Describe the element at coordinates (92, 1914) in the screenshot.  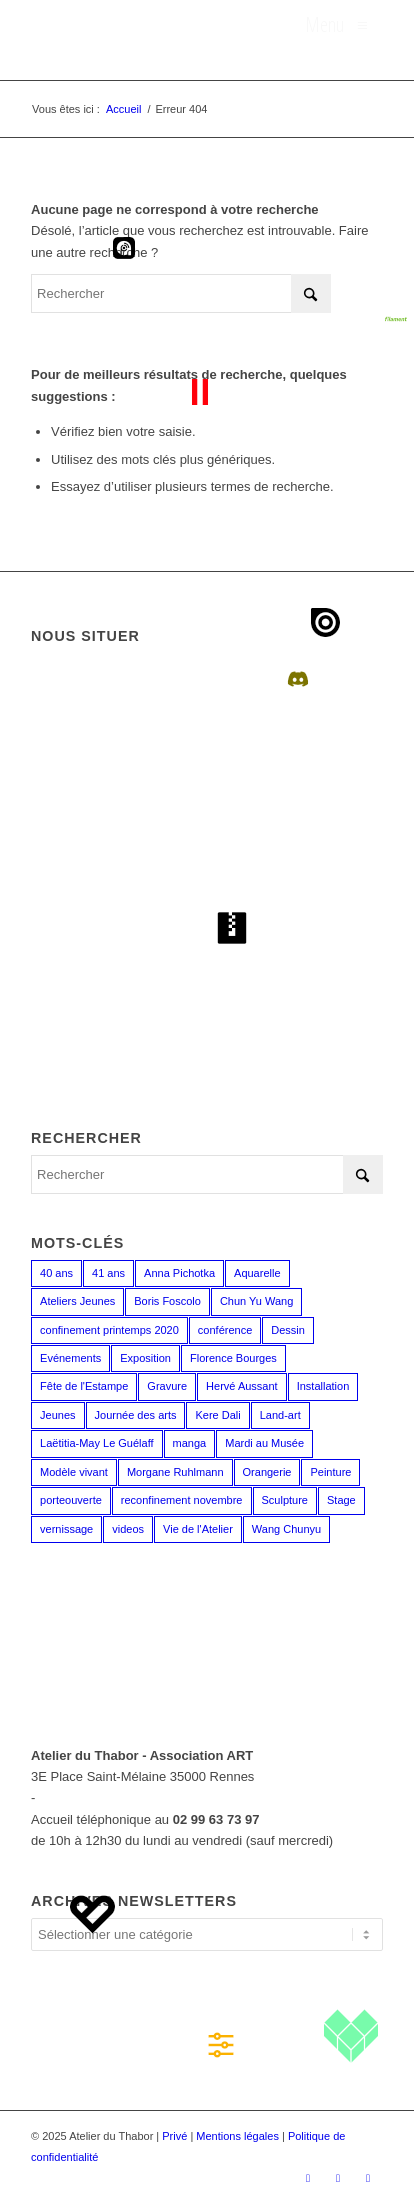
I see `open Google Fit app` at that location.